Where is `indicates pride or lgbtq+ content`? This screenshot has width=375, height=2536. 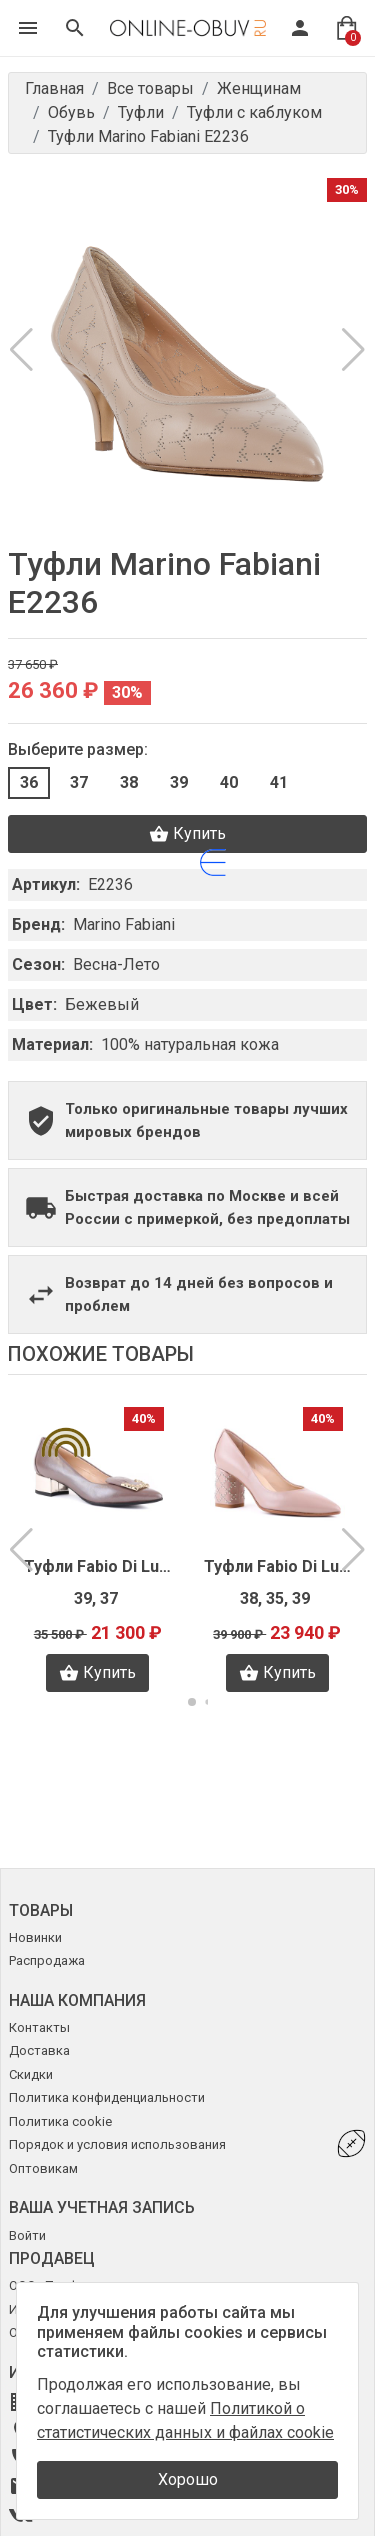 indicates pride or lgbtq+ content is located at coordinates (66, 1444).